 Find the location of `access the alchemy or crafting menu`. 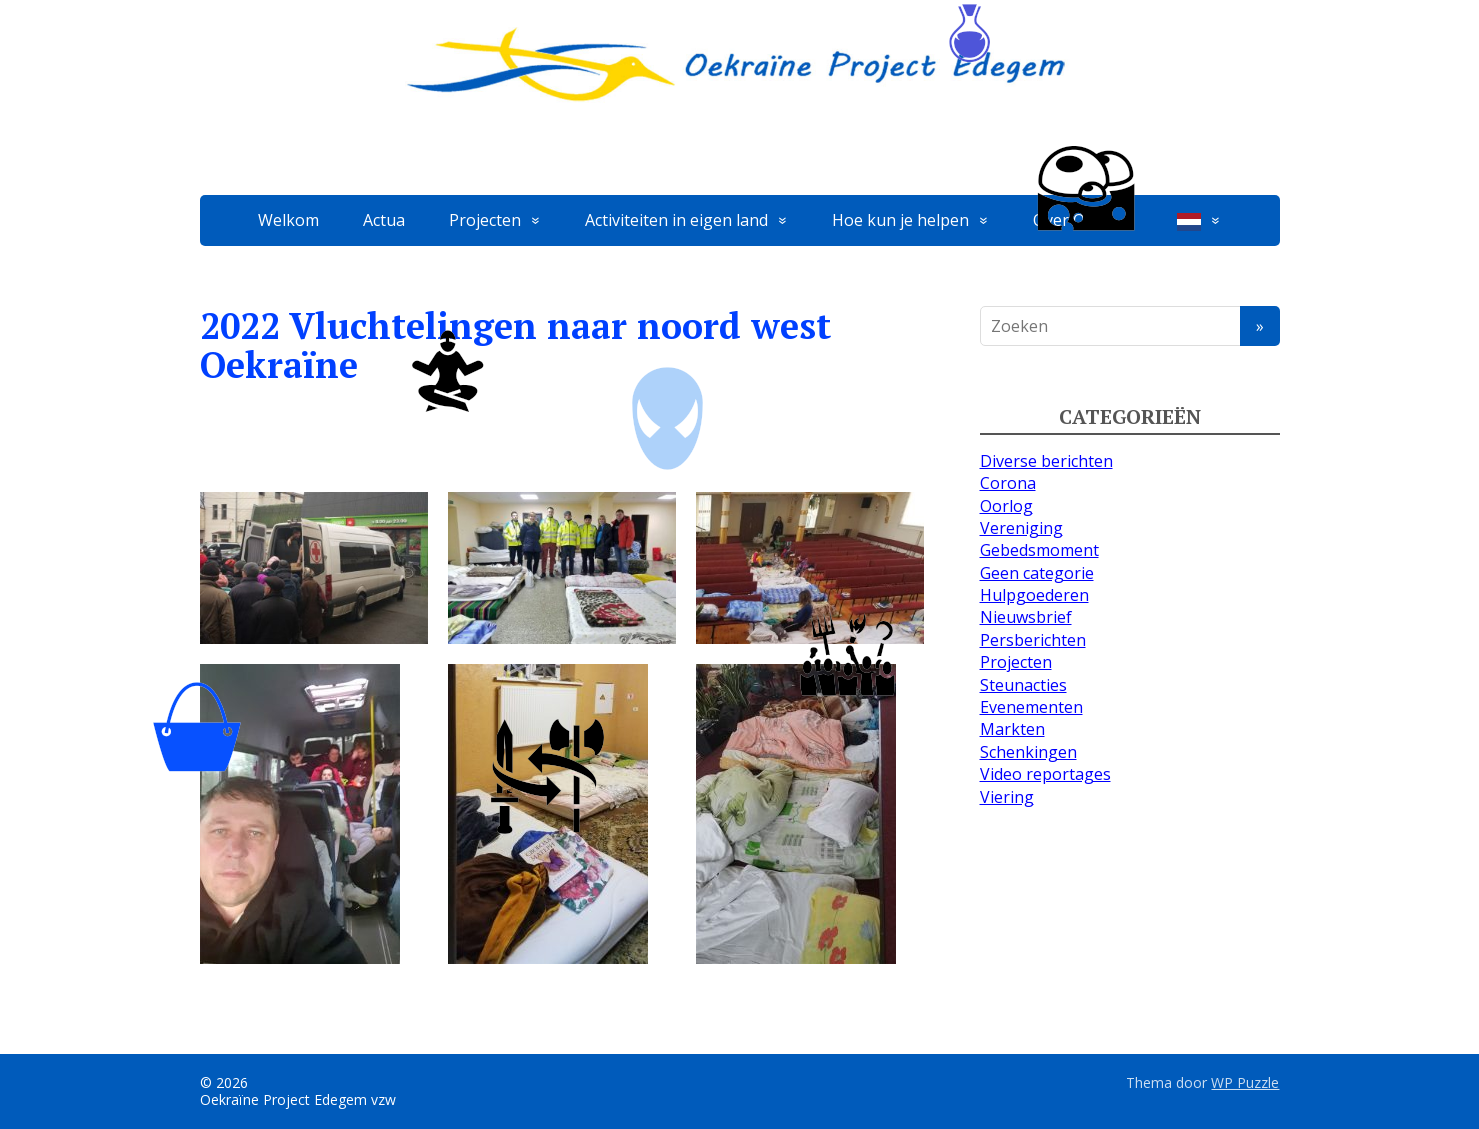

access the alchemy or crafting menu is located at coordinates (969, 33).